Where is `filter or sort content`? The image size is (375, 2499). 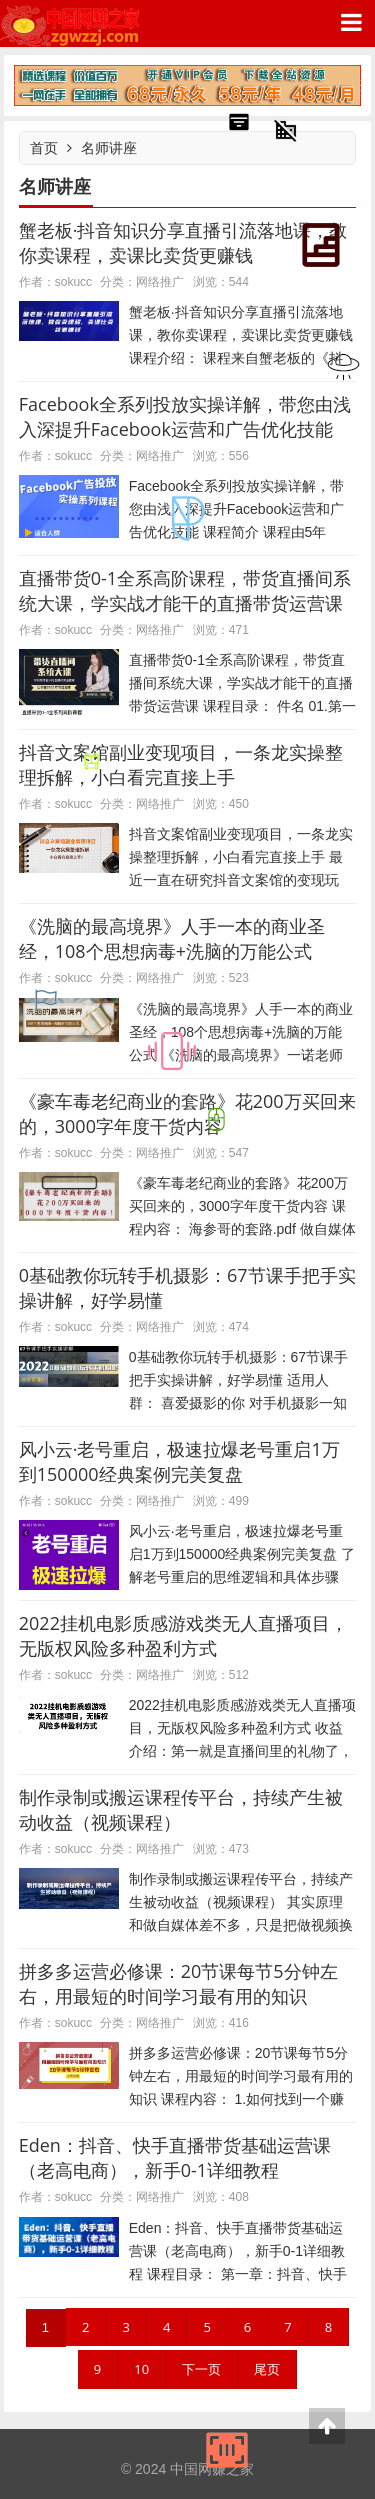
filter or sort content is located at coordinates (239, 122).